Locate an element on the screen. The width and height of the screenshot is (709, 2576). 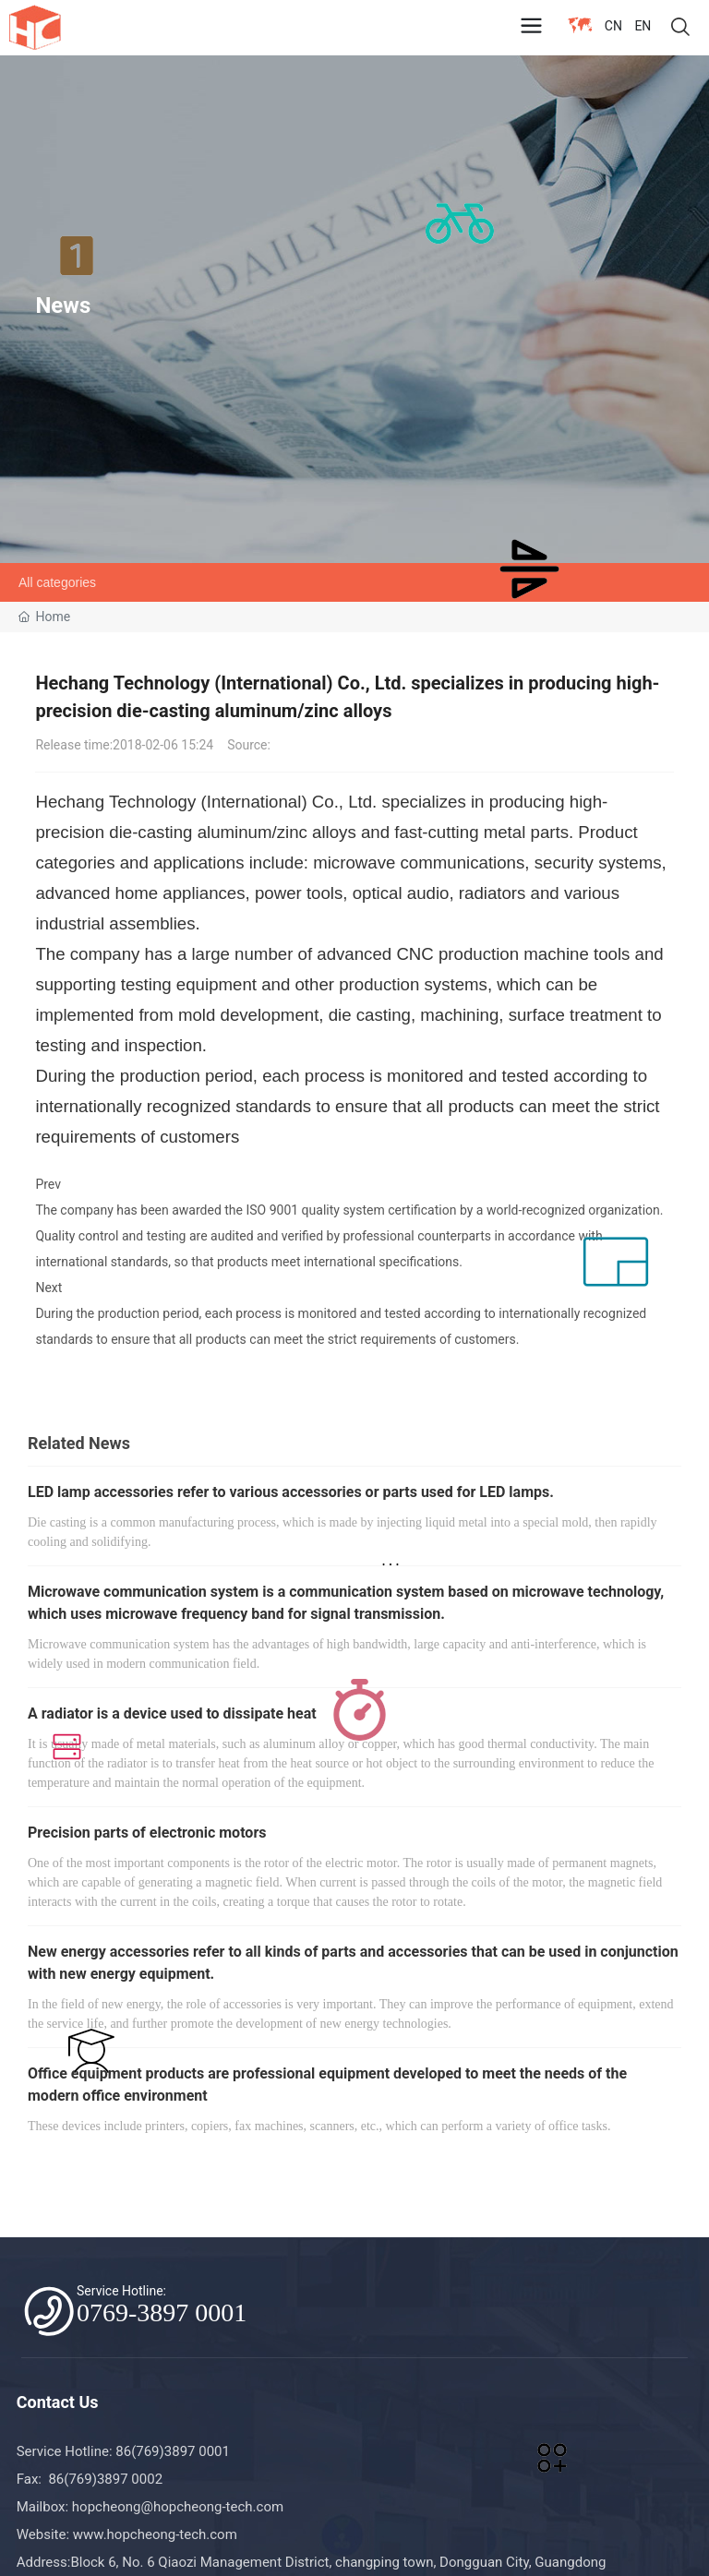
access storage or server settings is located at coordinates (66, 1746).